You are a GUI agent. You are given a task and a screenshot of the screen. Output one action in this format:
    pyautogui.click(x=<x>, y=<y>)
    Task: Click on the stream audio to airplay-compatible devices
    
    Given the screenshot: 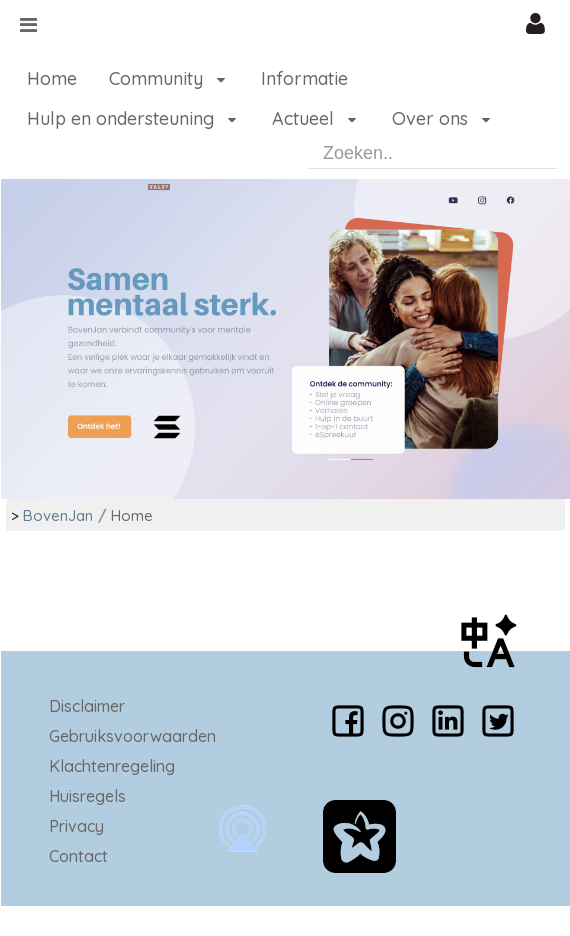 What is the action you would take?
    pyautogui.click(x=242, y=828)
    